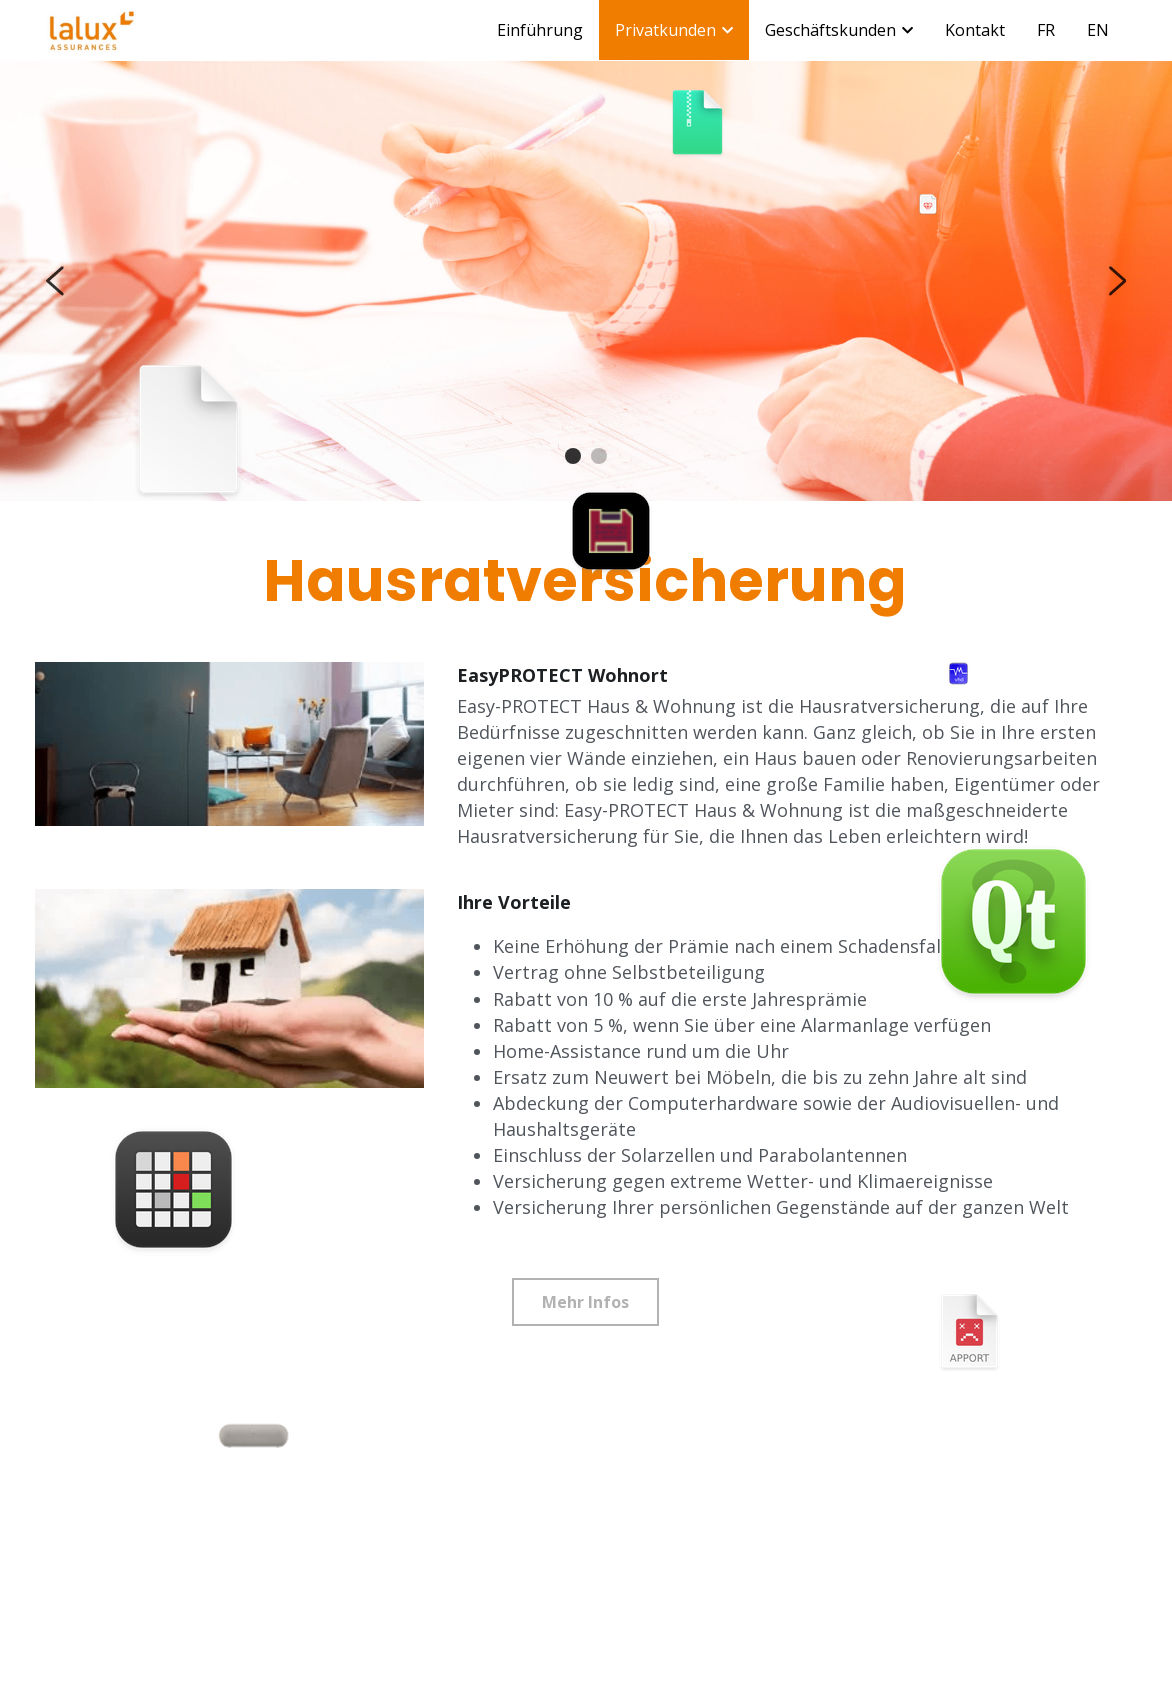  What do you see at coordinates (969, 1332) in the screenshot?
I see `apport crash report file` at bounding box center [969, 1332].